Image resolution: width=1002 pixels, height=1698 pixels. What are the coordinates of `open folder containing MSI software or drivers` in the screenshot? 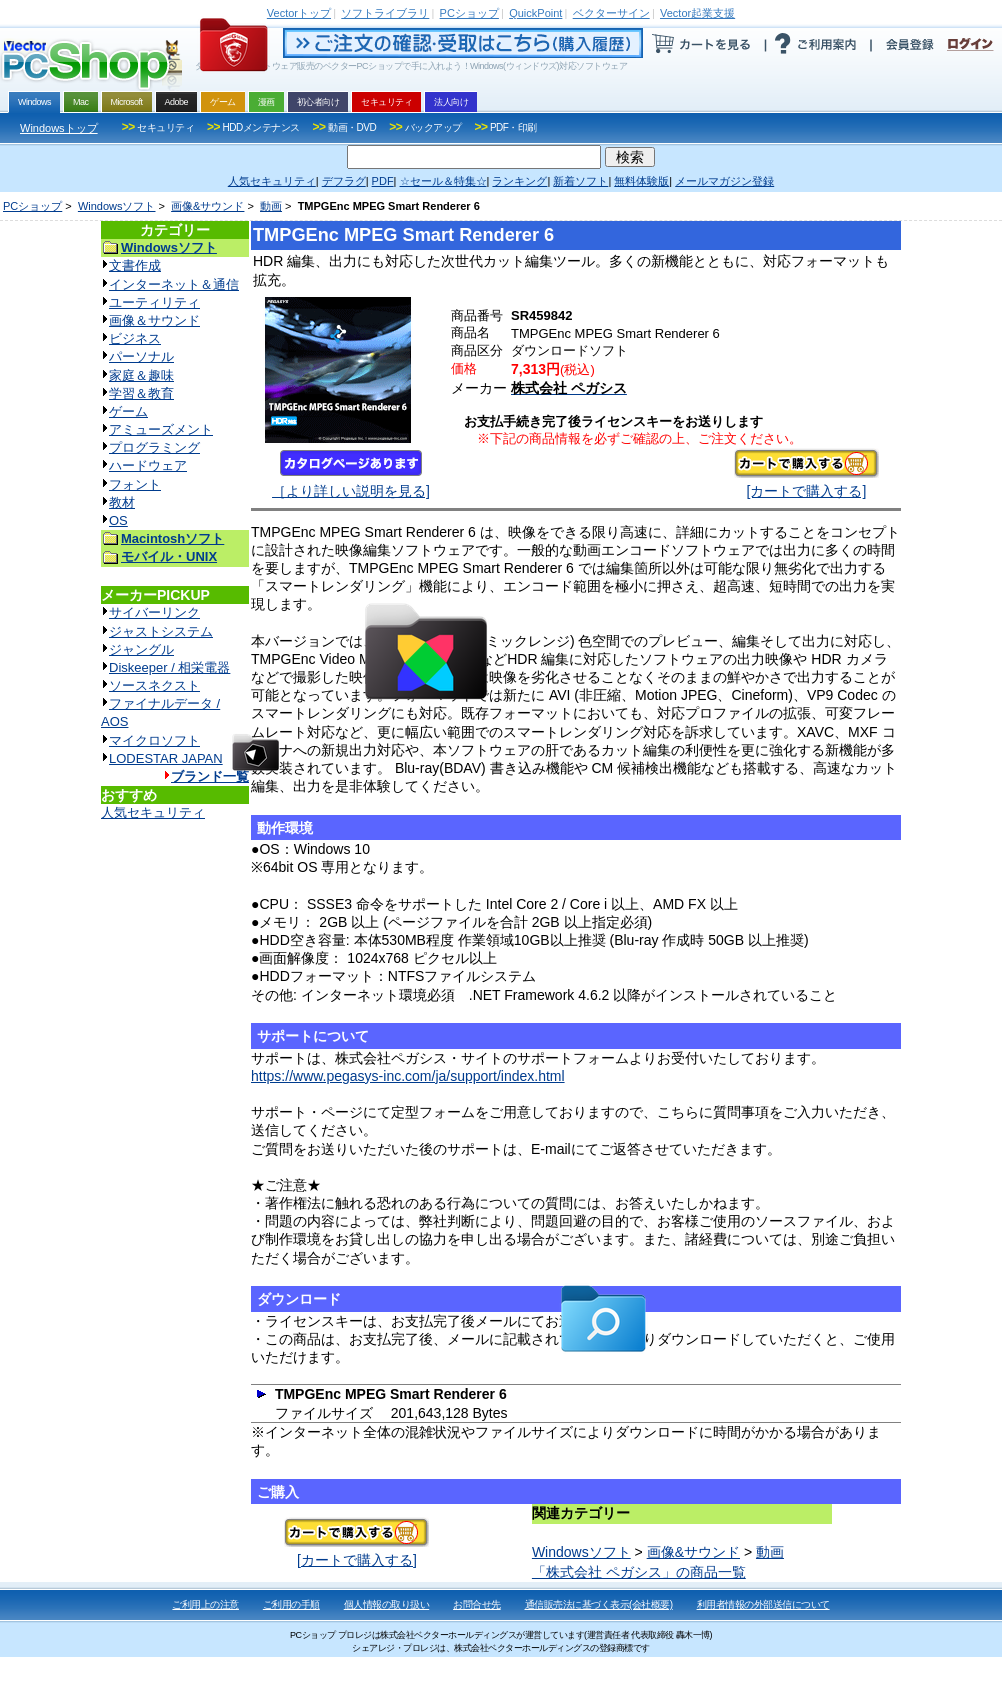 It's located at (233, 46).